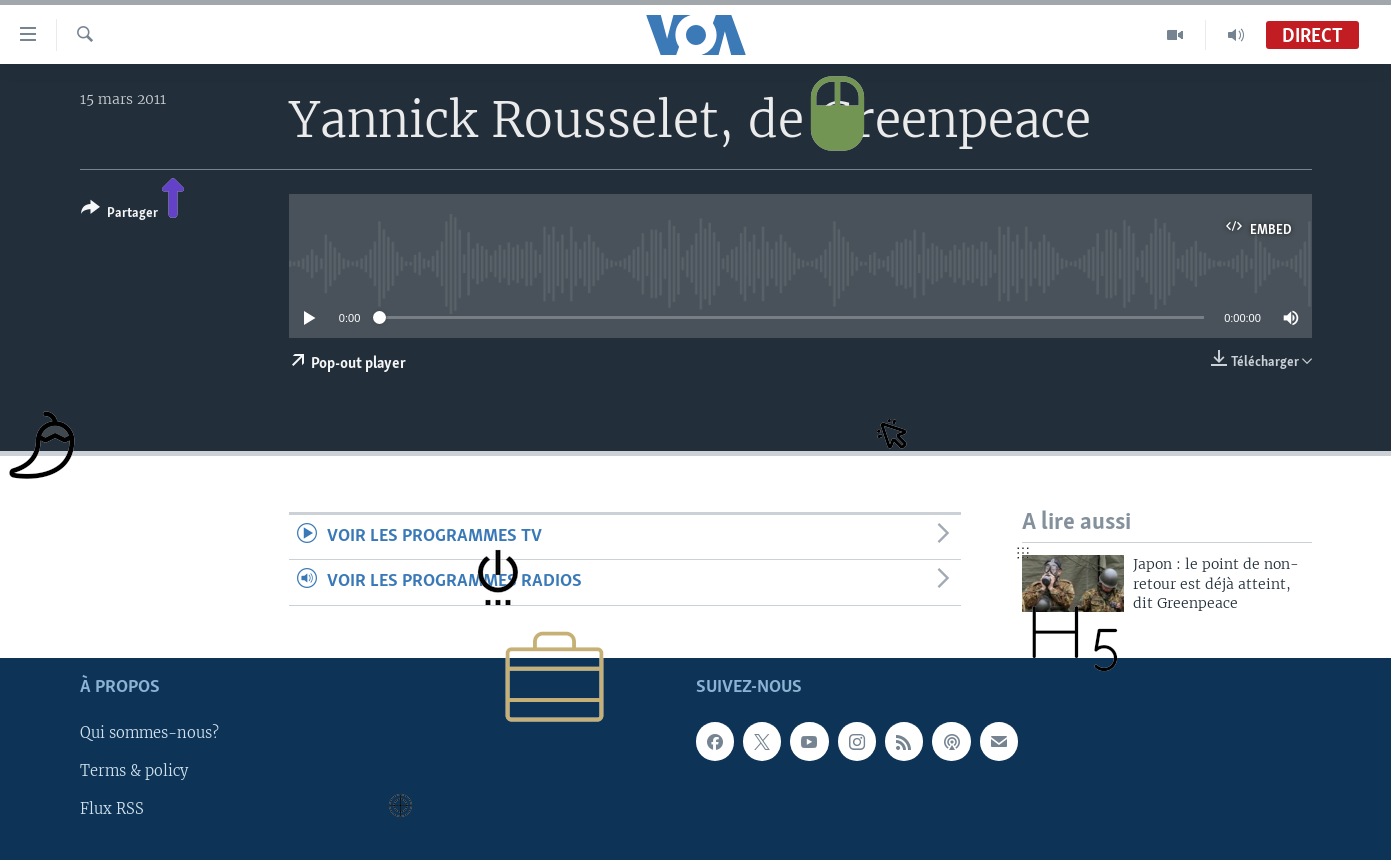  I want to click on access work or business documents, so click(554, 680).